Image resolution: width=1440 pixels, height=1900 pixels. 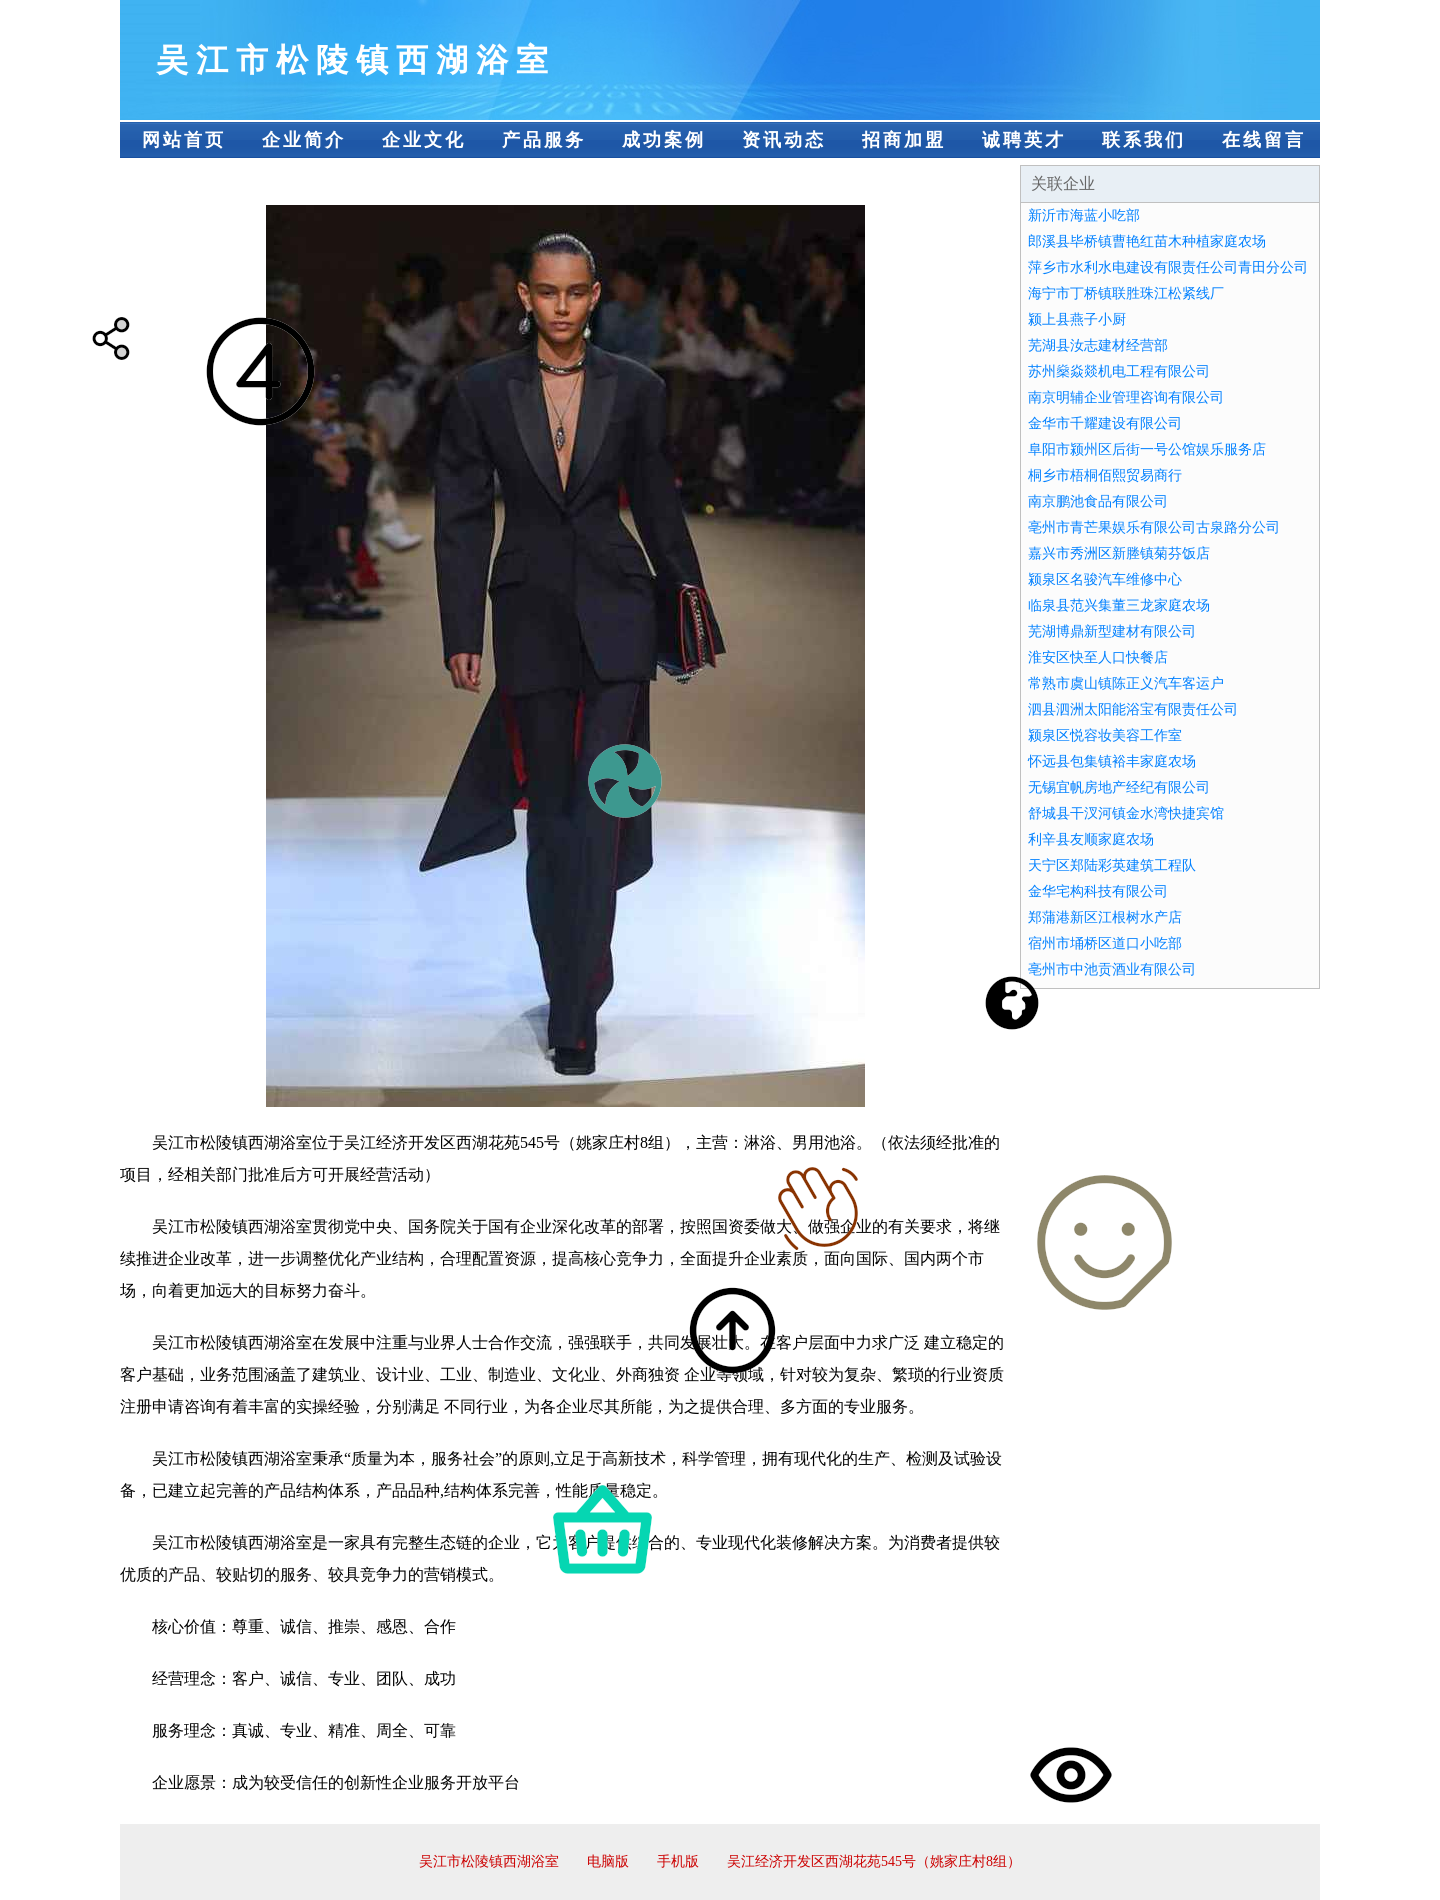 I want to click on select africa region or language, so click(x=1012, y=1003).